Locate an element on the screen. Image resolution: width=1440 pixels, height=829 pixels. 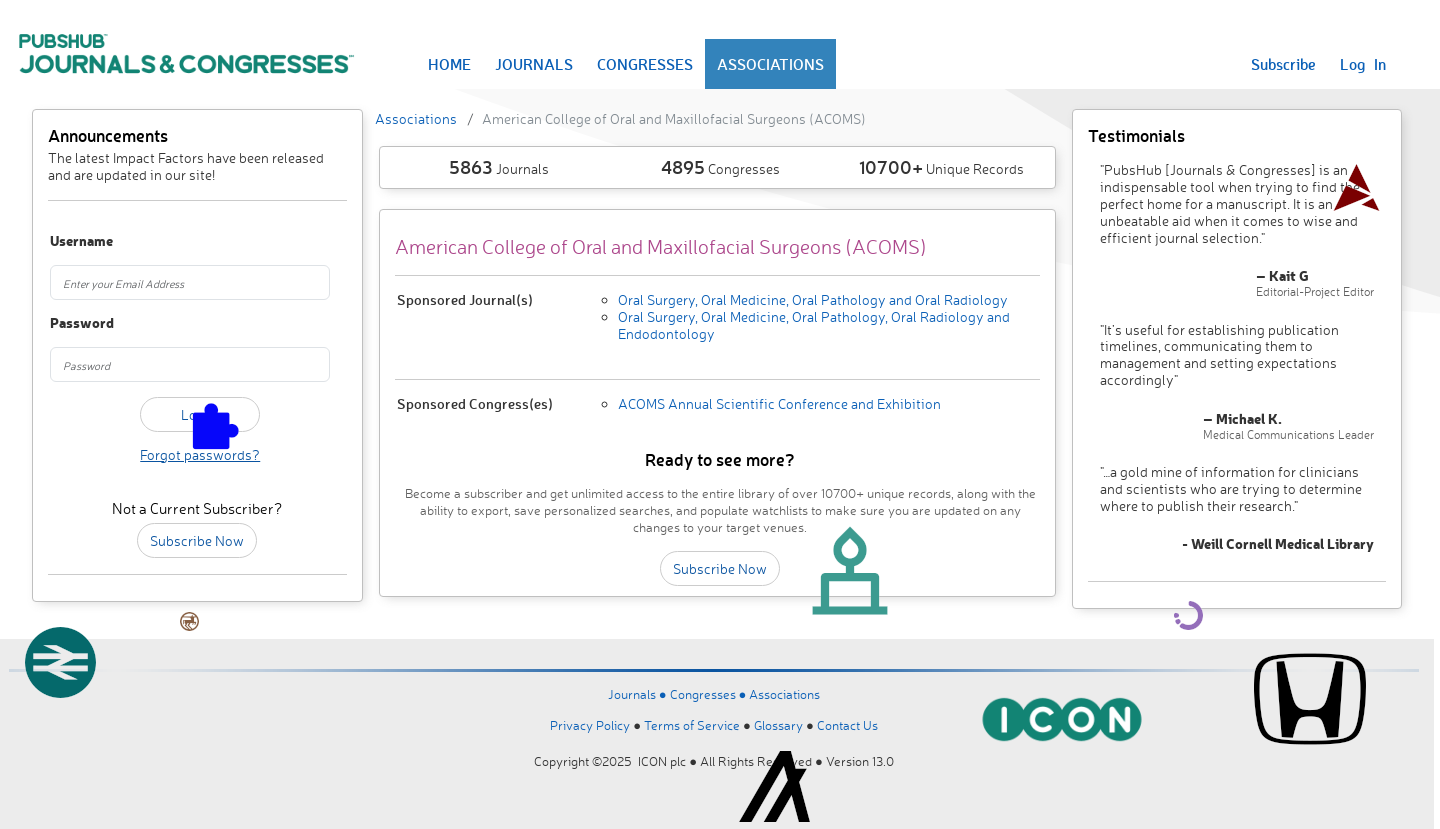
artix linux logo is located at coordinates (1356, 187).